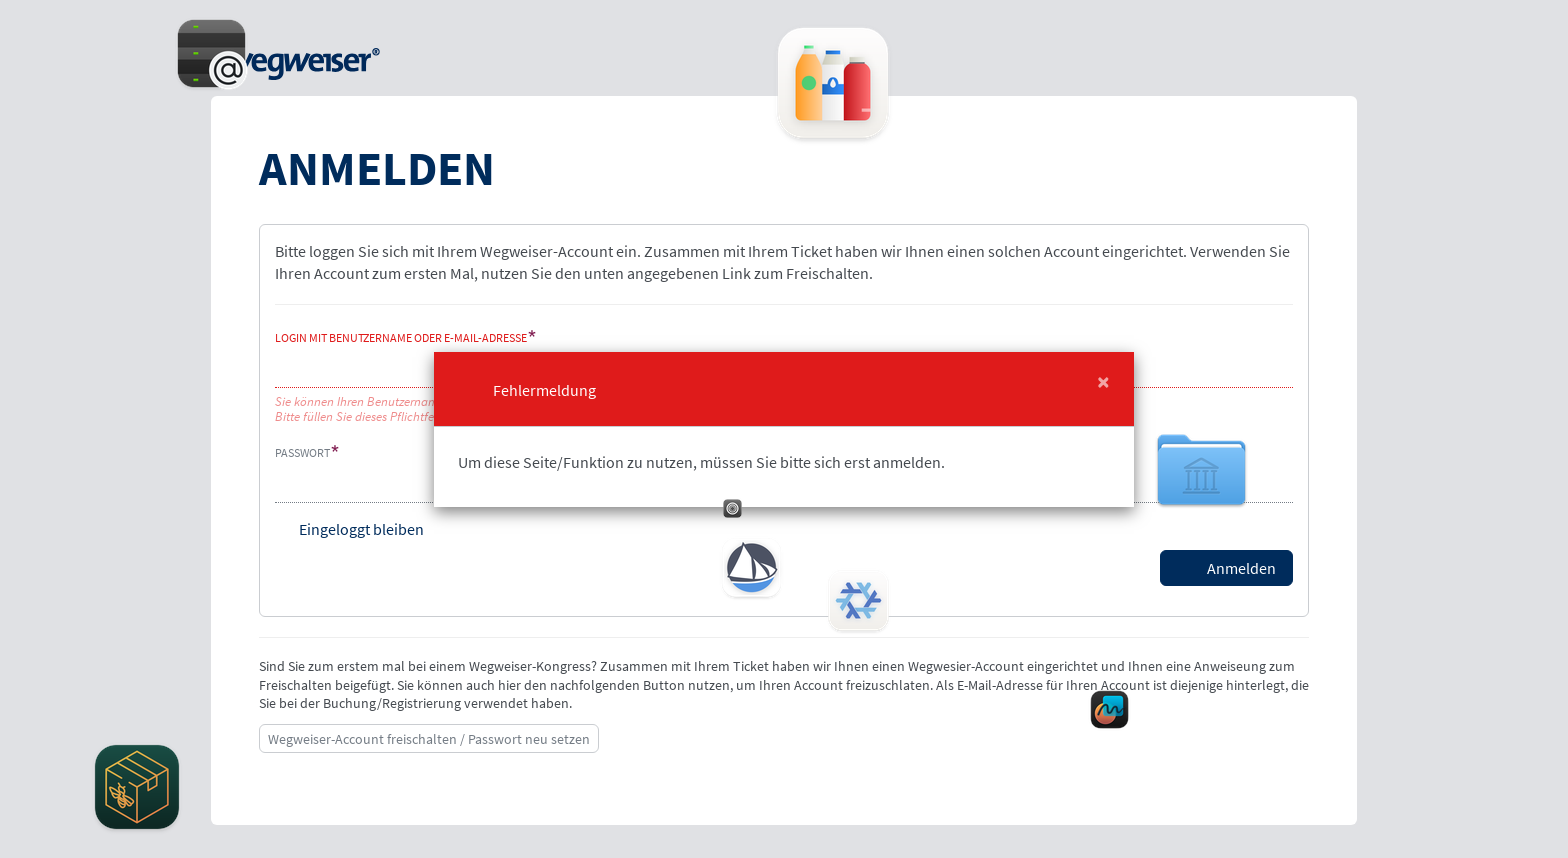 The width and height of the screenshot is (1568, 858). I want to click on open Bottles app to run Windows software, so click(833, 83).